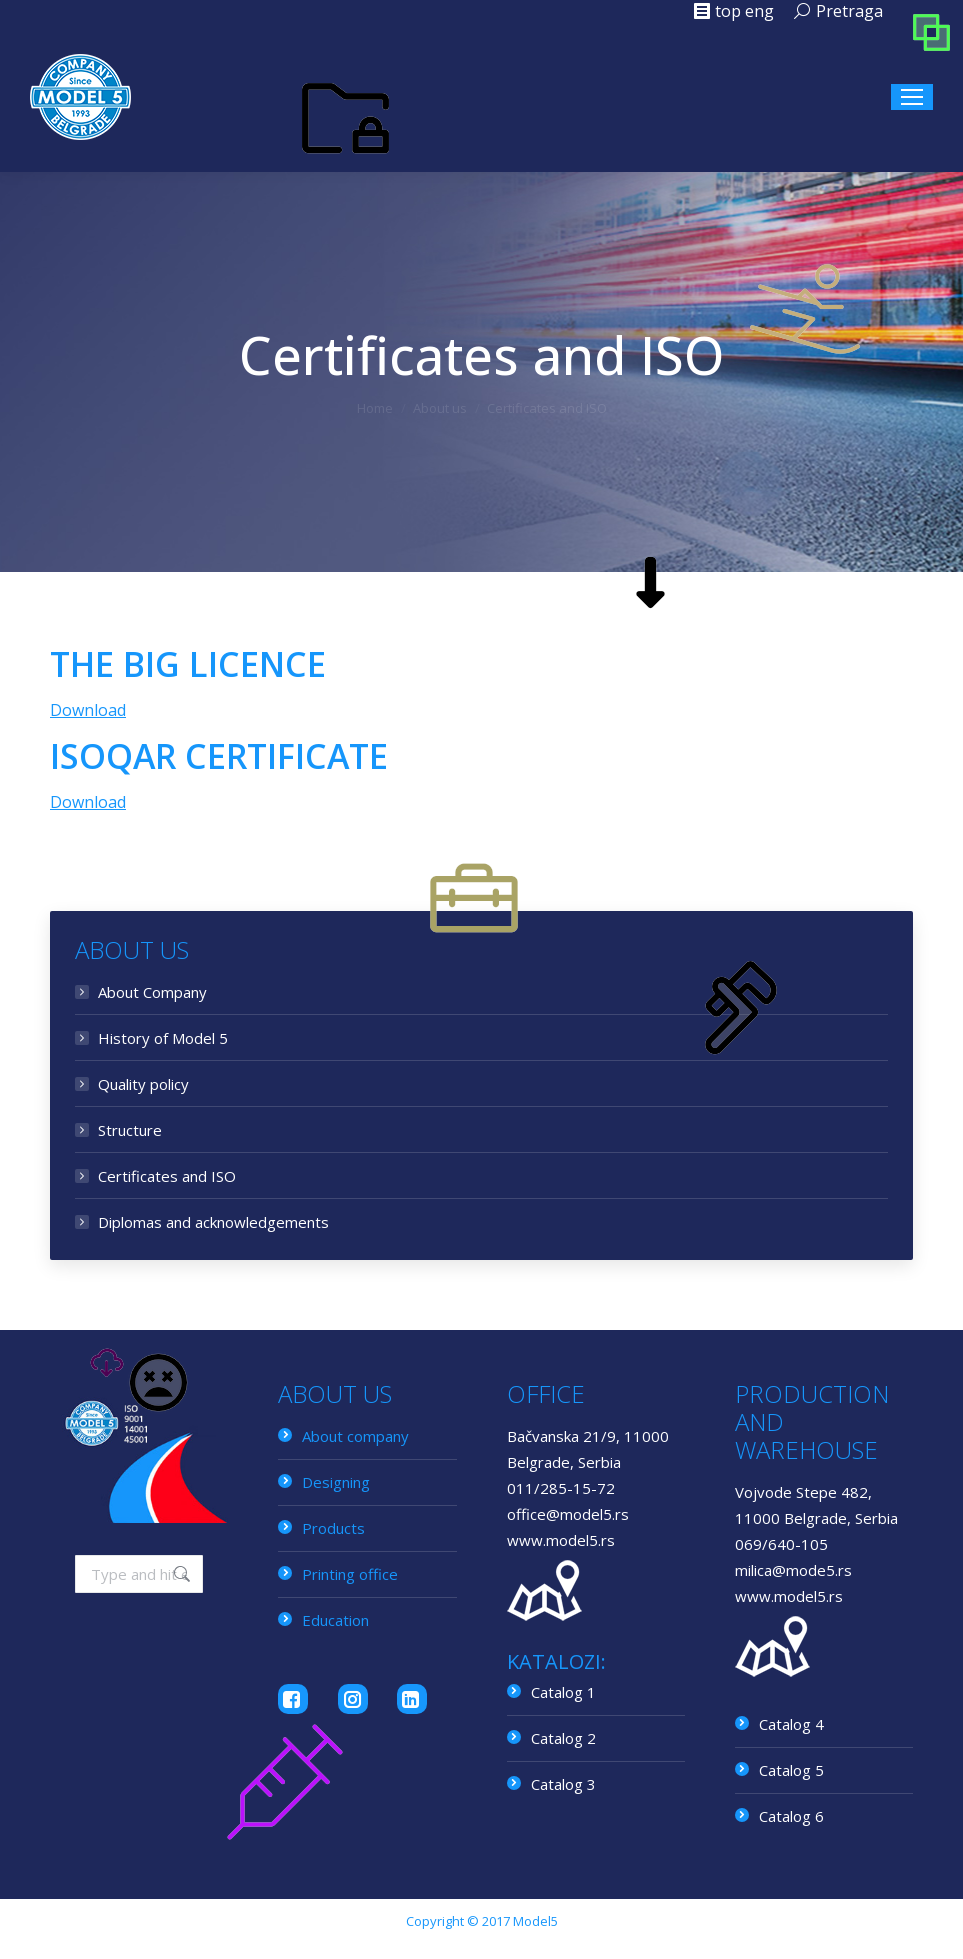 Image resolution: width=963 pixels, height=1959 pixels. I want to click on rate experience as very dissatisfied, so click(158, 1382).